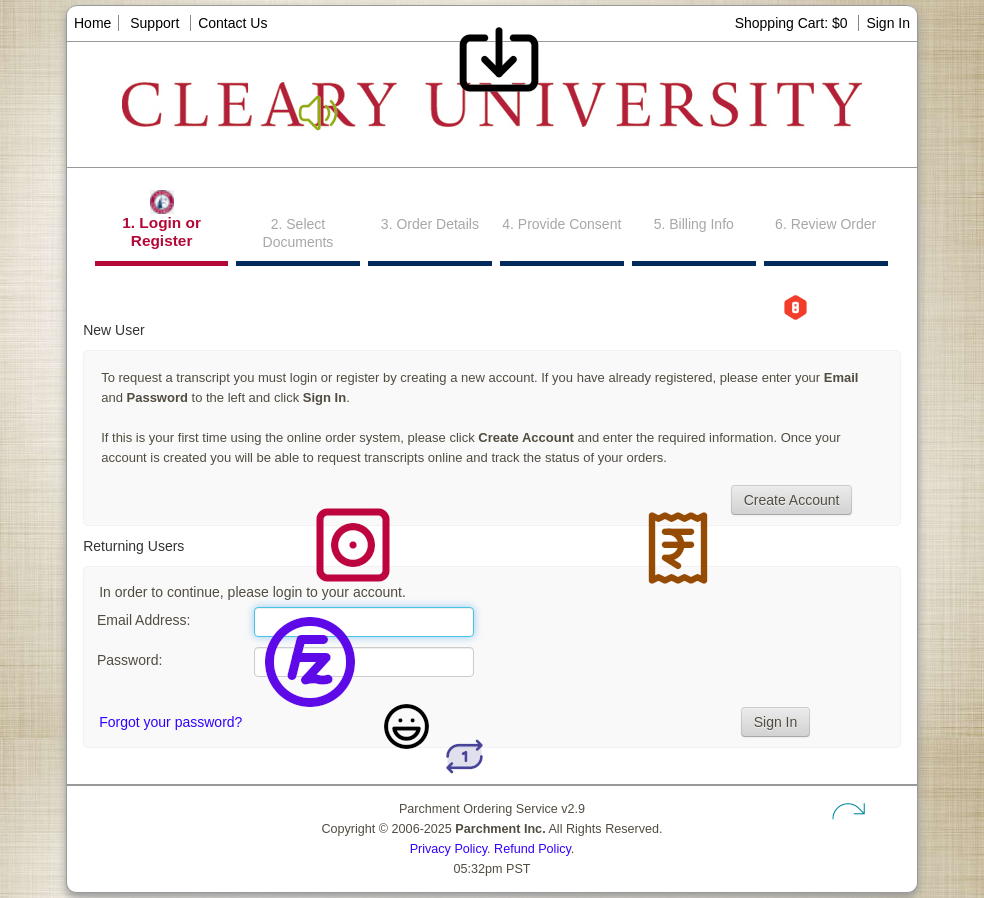 The height and width of the screenshot is (898, 984). I want to click on browse music or audio library, so click(353, 545).